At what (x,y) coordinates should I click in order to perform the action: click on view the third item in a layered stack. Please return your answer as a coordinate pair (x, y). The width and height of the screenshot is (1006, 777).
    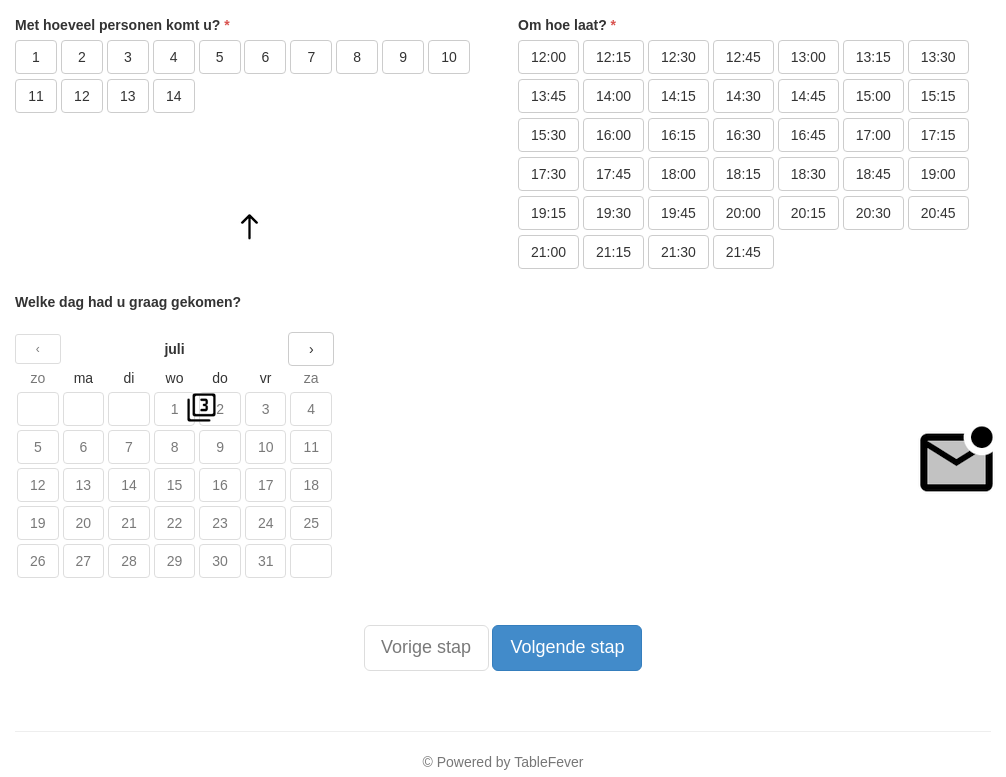
    Looking at the image, I should click on (201, 407).